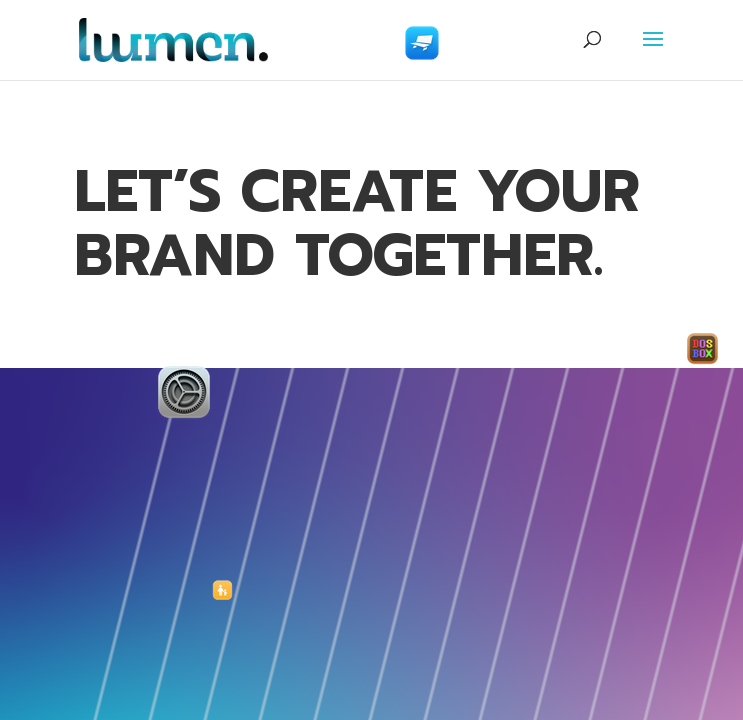 The image size is (743, 720). I want to click on access parental controls settings, so click(222, 590).